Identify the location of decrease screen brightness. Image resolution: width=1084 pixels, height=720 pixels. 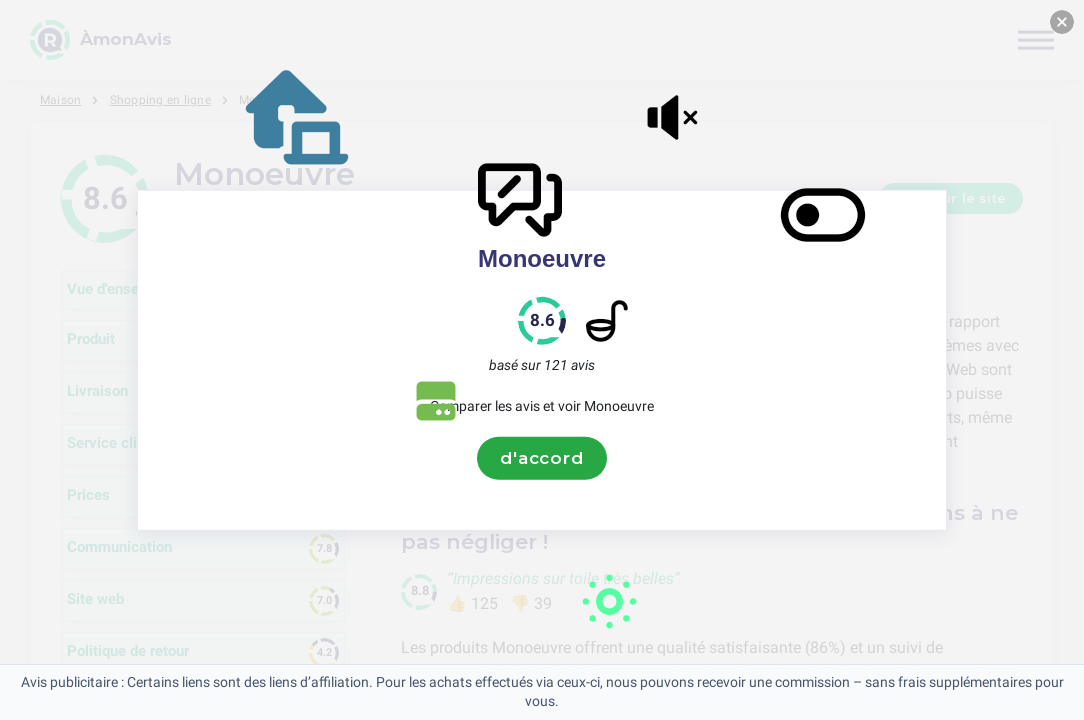
(609, 601).